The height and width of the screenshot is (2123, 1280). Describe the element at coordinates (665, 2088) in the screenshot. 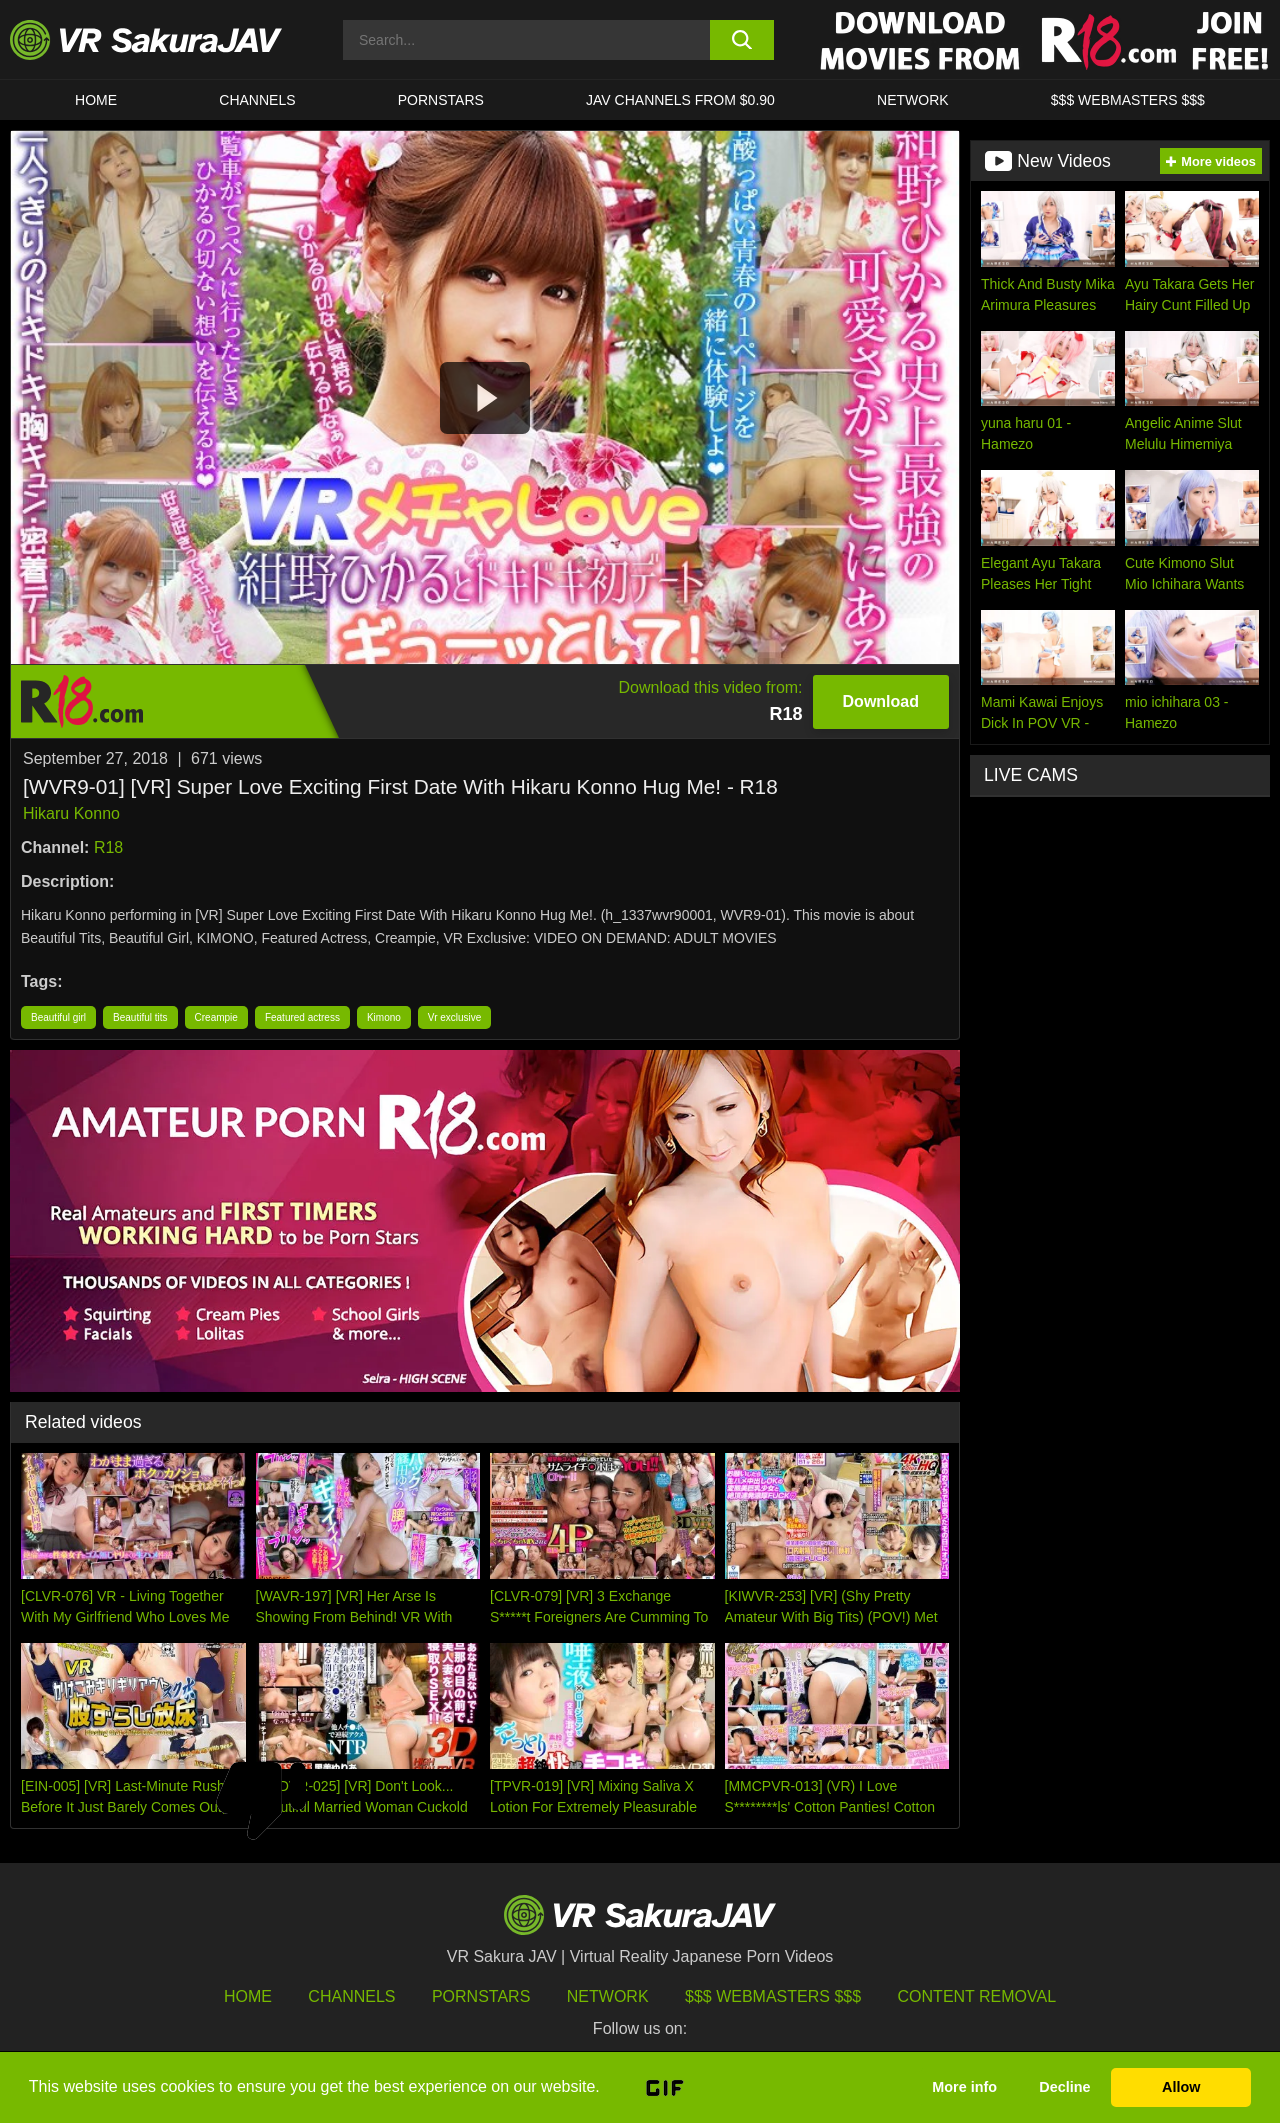

I see `insert a gif into your message` at that location.